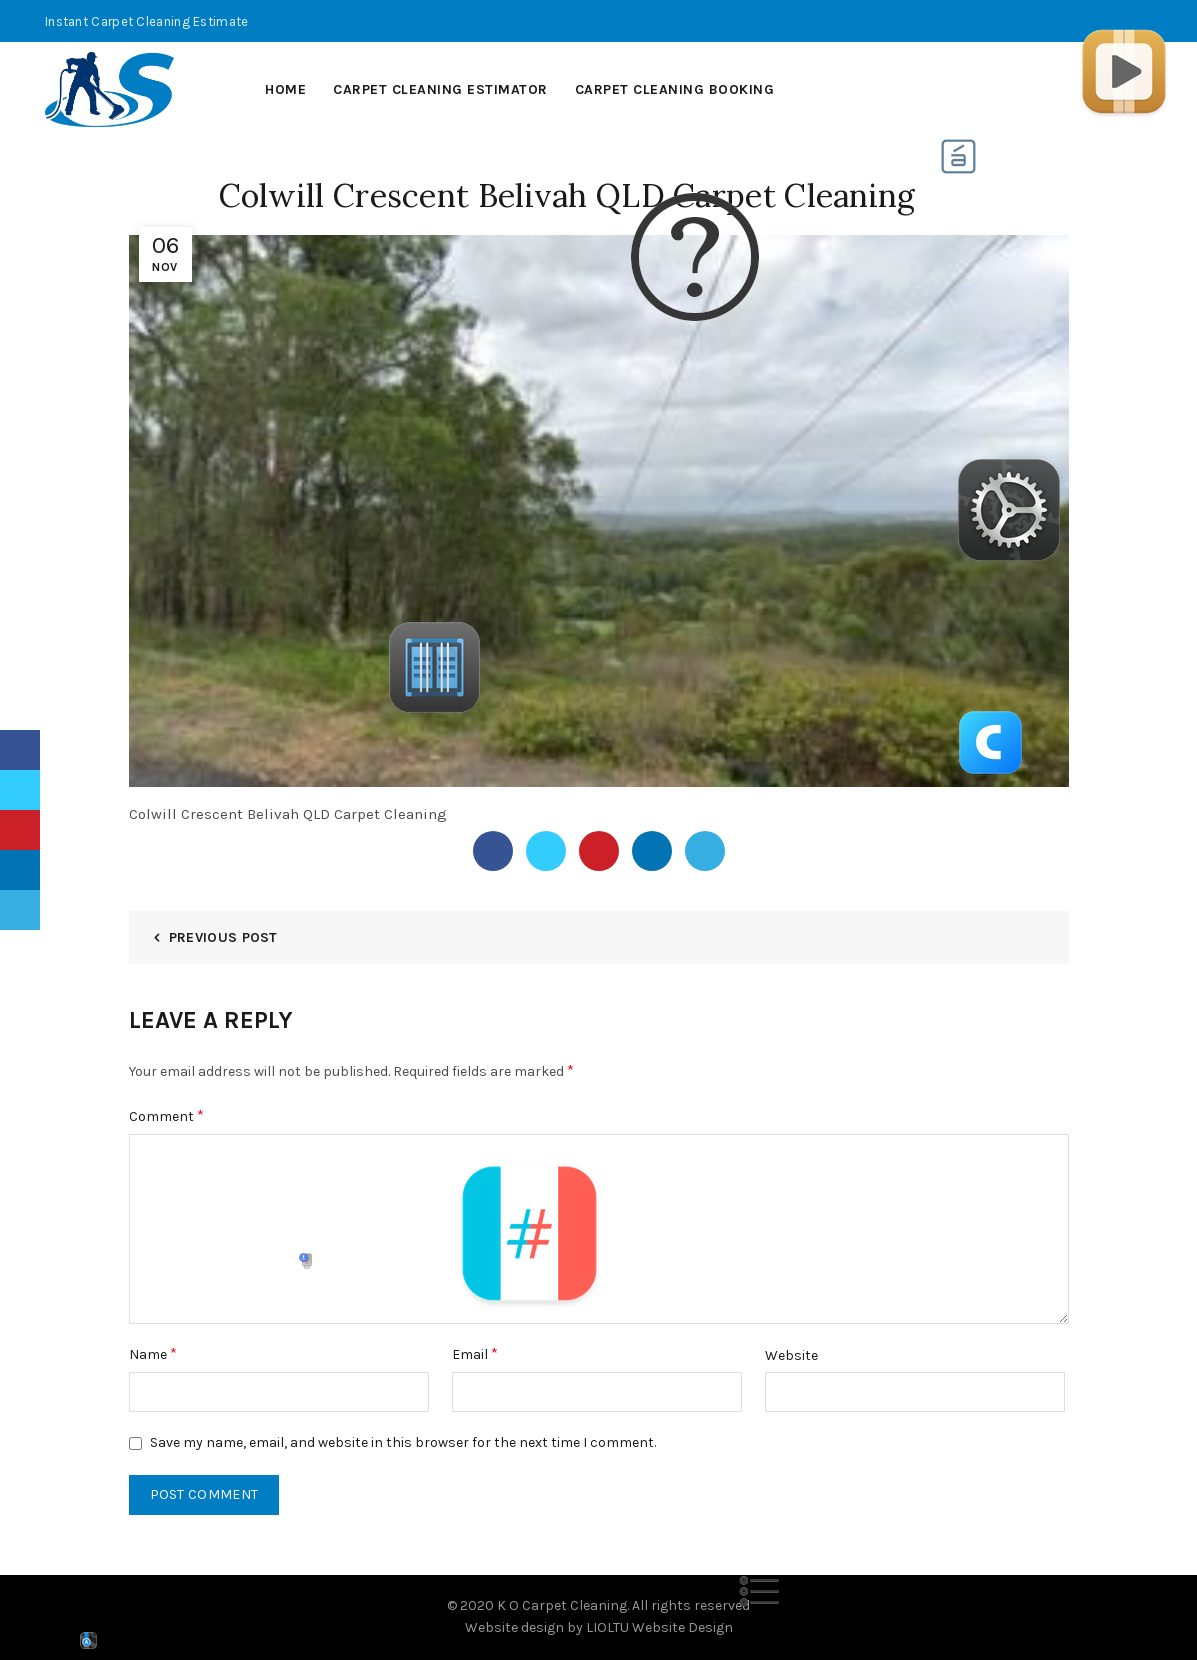  Describe the element at coordinates (958, 156) in the screenshot. I see `open character map to insert special symbols` at that location.